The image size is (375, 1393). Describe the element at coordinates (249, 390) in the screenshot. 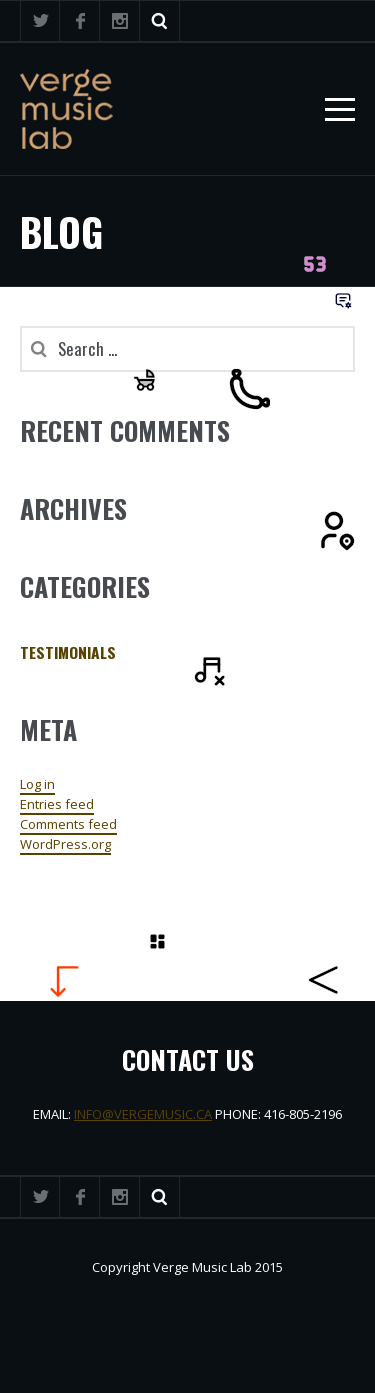

I see `food category or cuisine filter` at that location.